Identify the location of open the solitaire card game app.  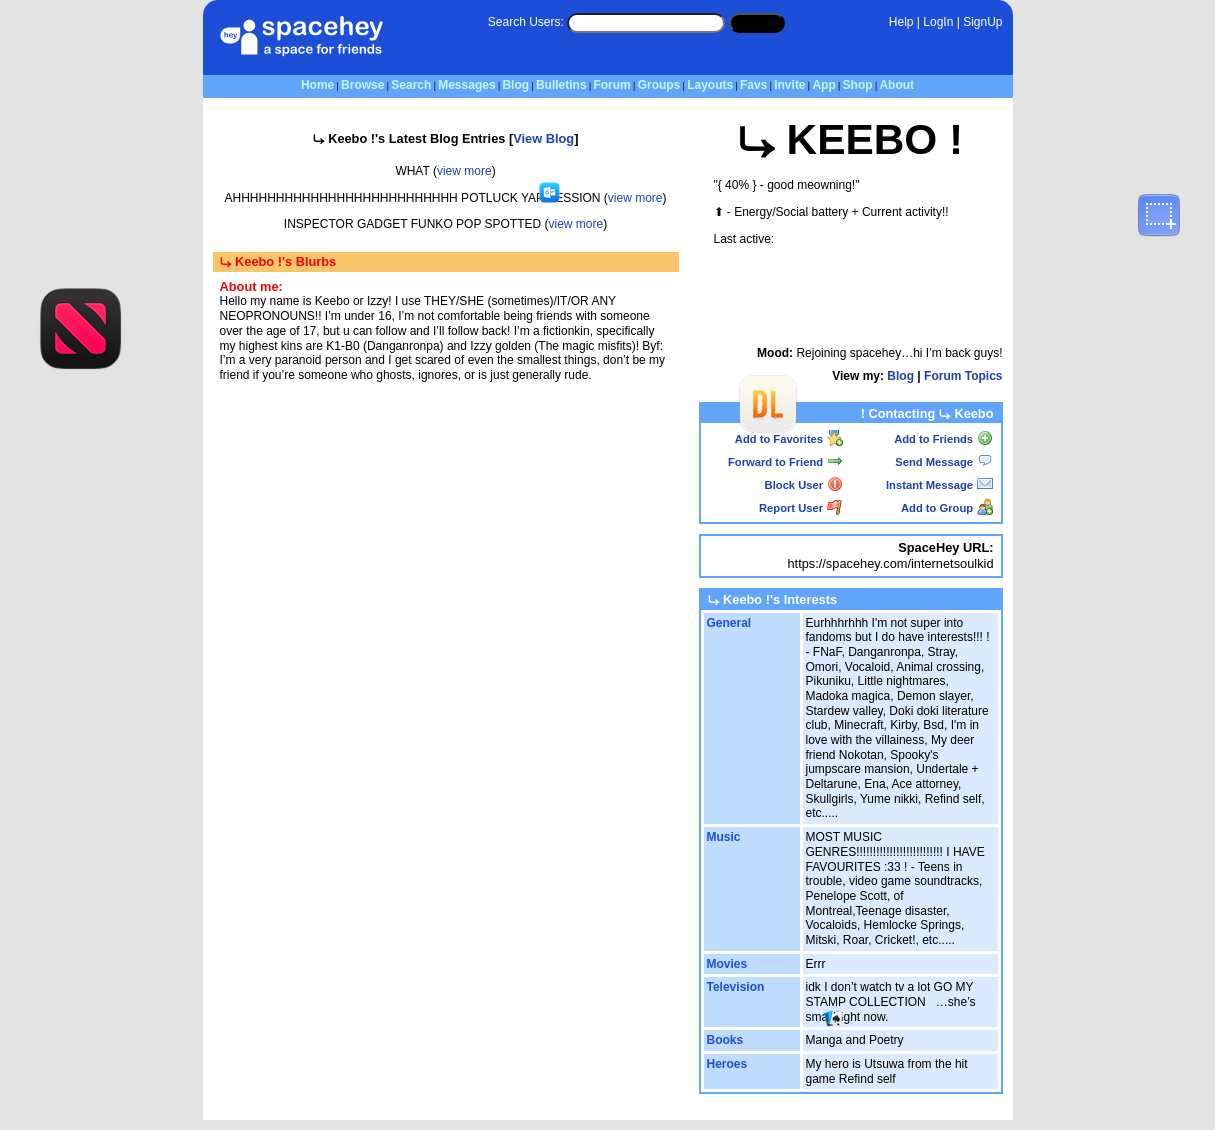
(833, 1018).